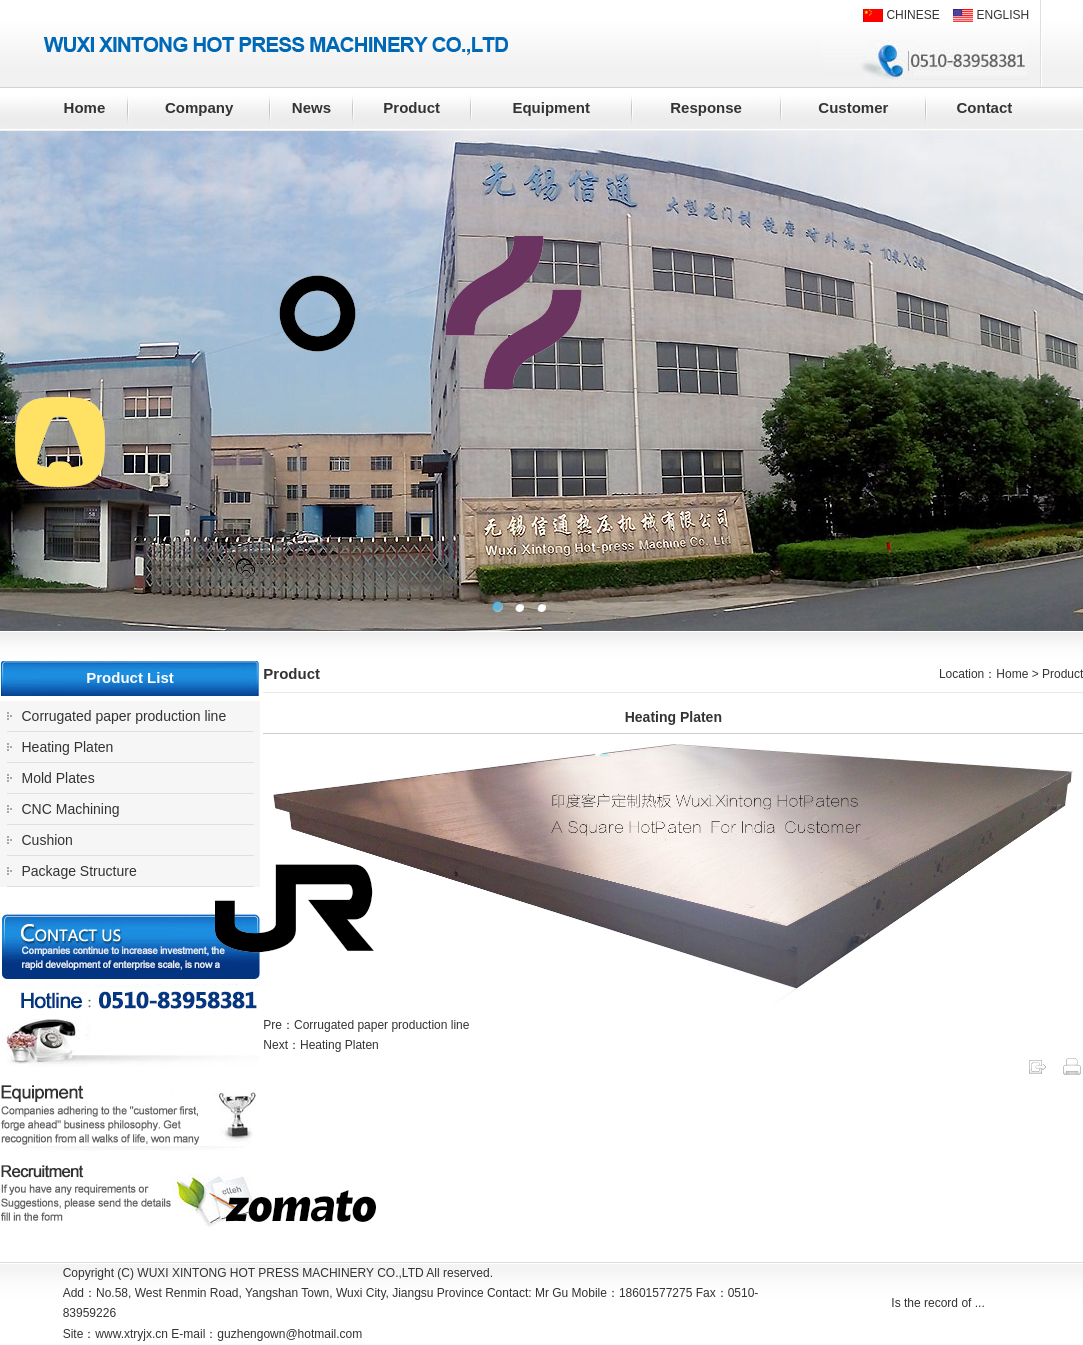 This screenshot has width=1083, height=1345. Describe the element at coordinates (317, 313) in the screenshot. I see `indicates loading or processing in progress` at that location.